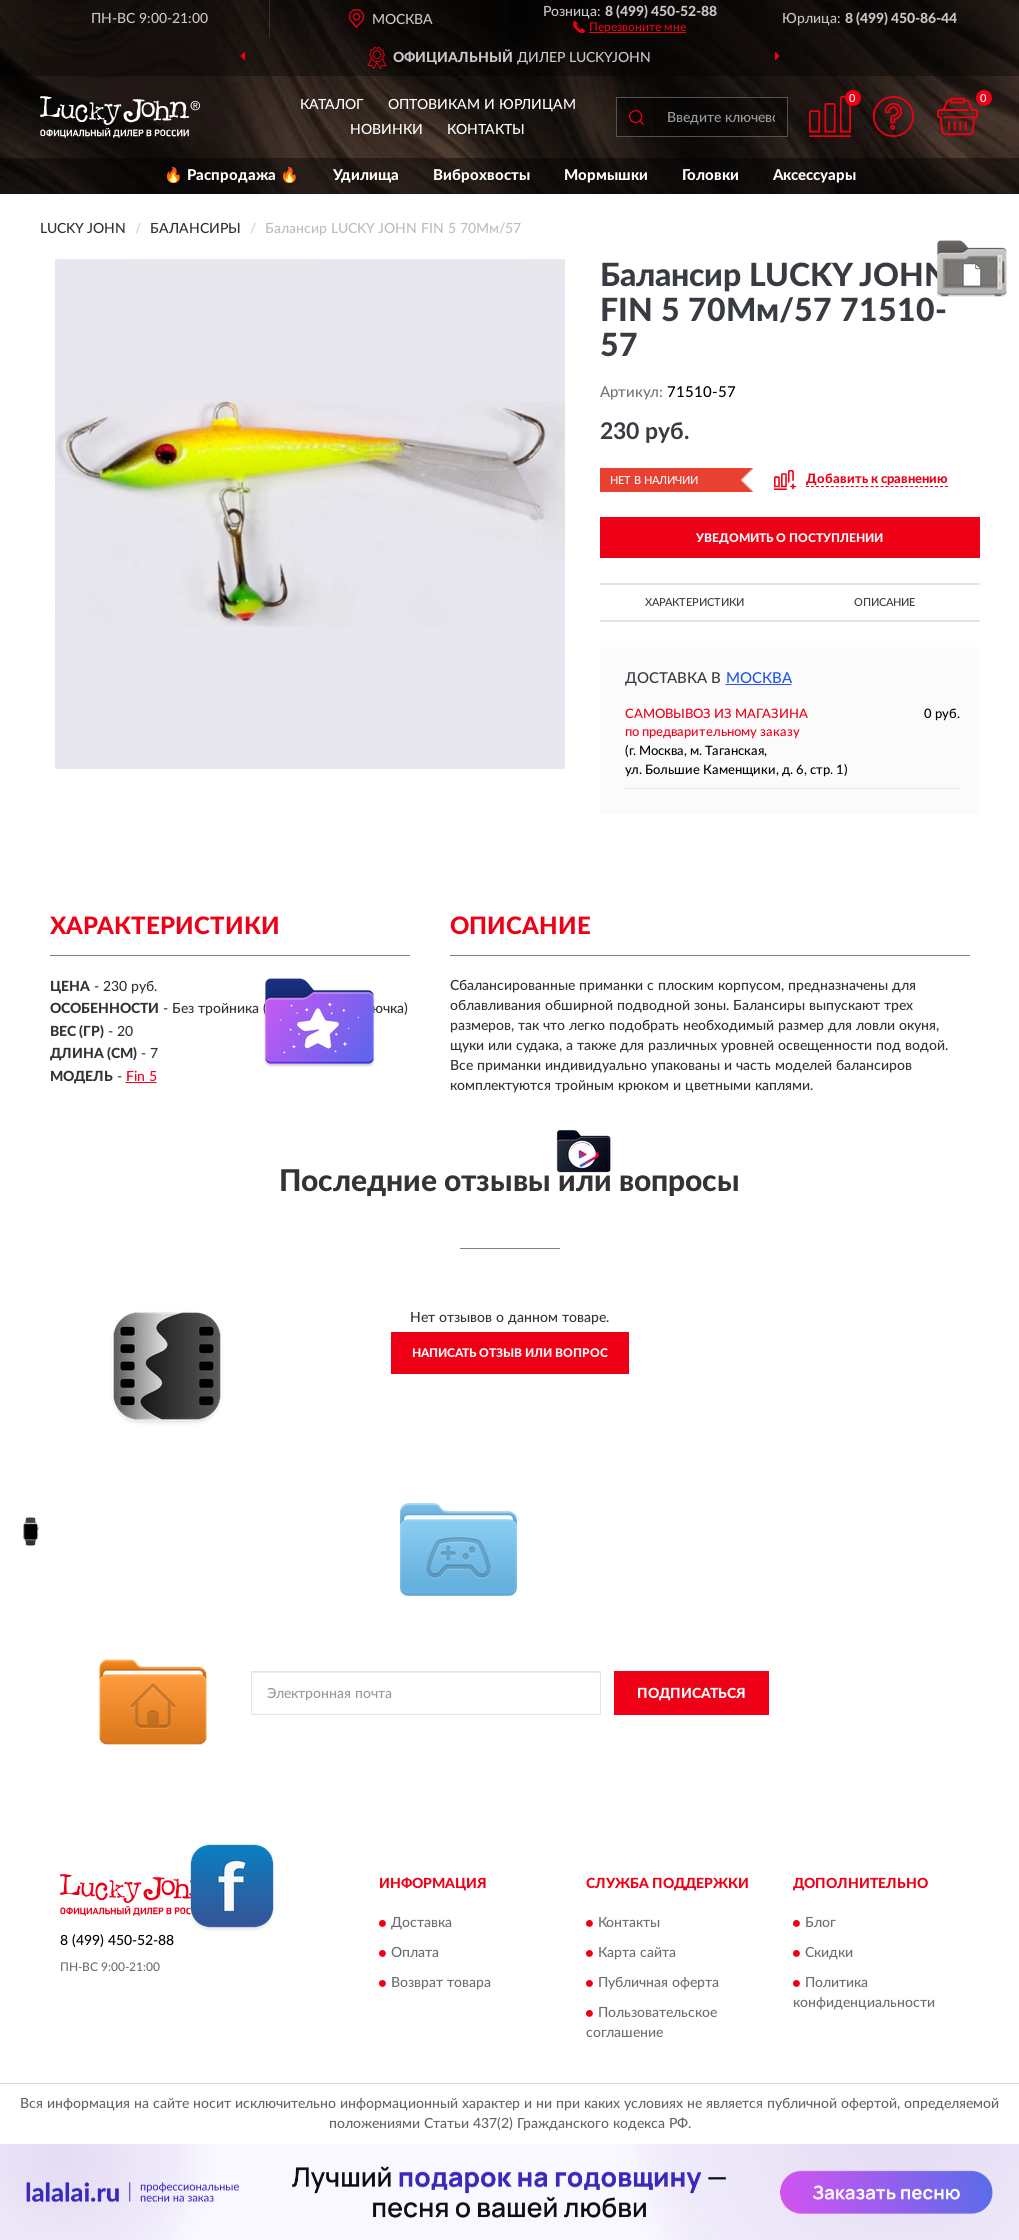 Image resolution: width=1019 pixels, height=2240 pixels. Describe the element at coordinates (167, 1366) in the screenshot. I see `open flowblade video editor` at that location.